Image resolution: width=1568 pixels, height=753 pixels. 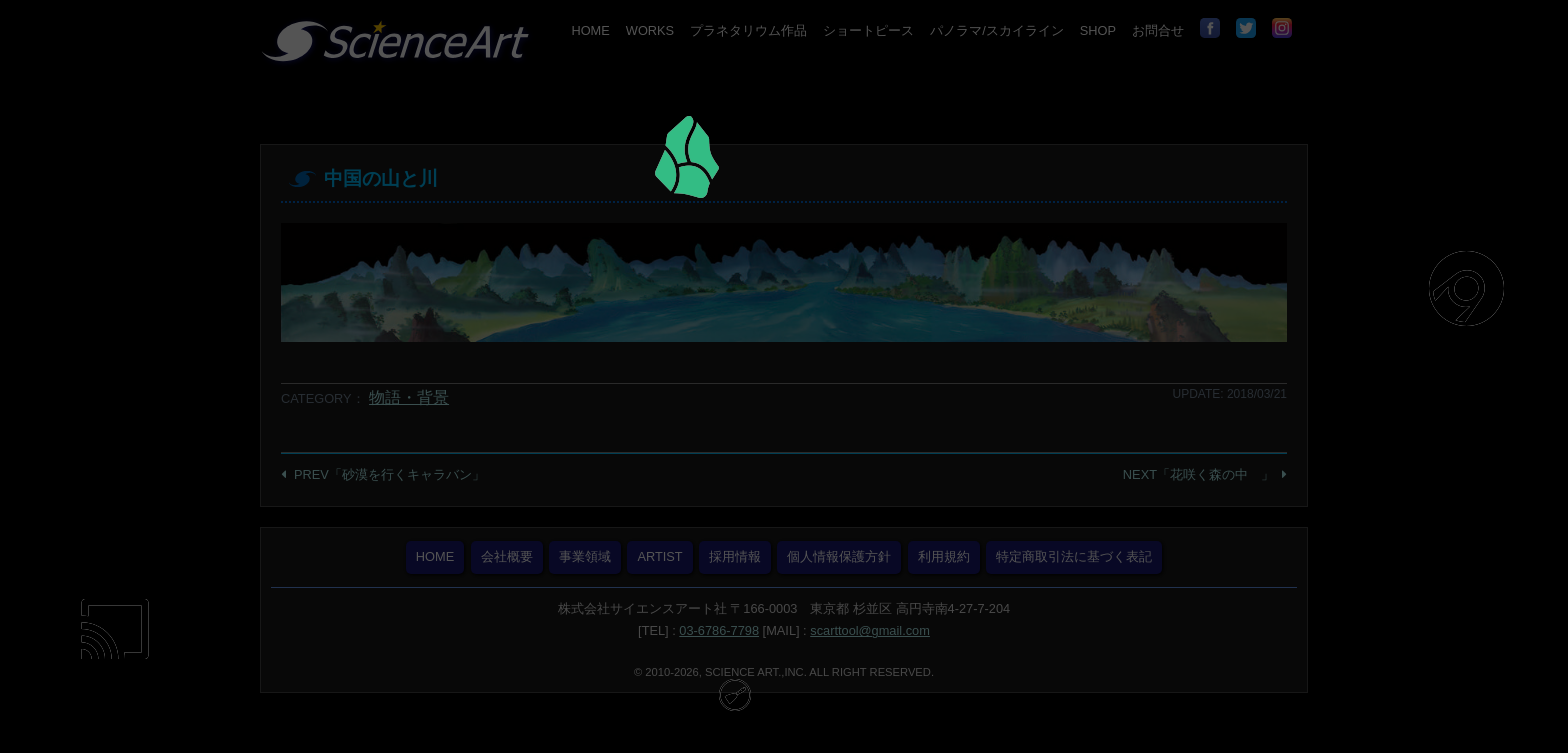 I want to click on visit AppVeyor CI/CD platform, so click(x=1466, y=288).